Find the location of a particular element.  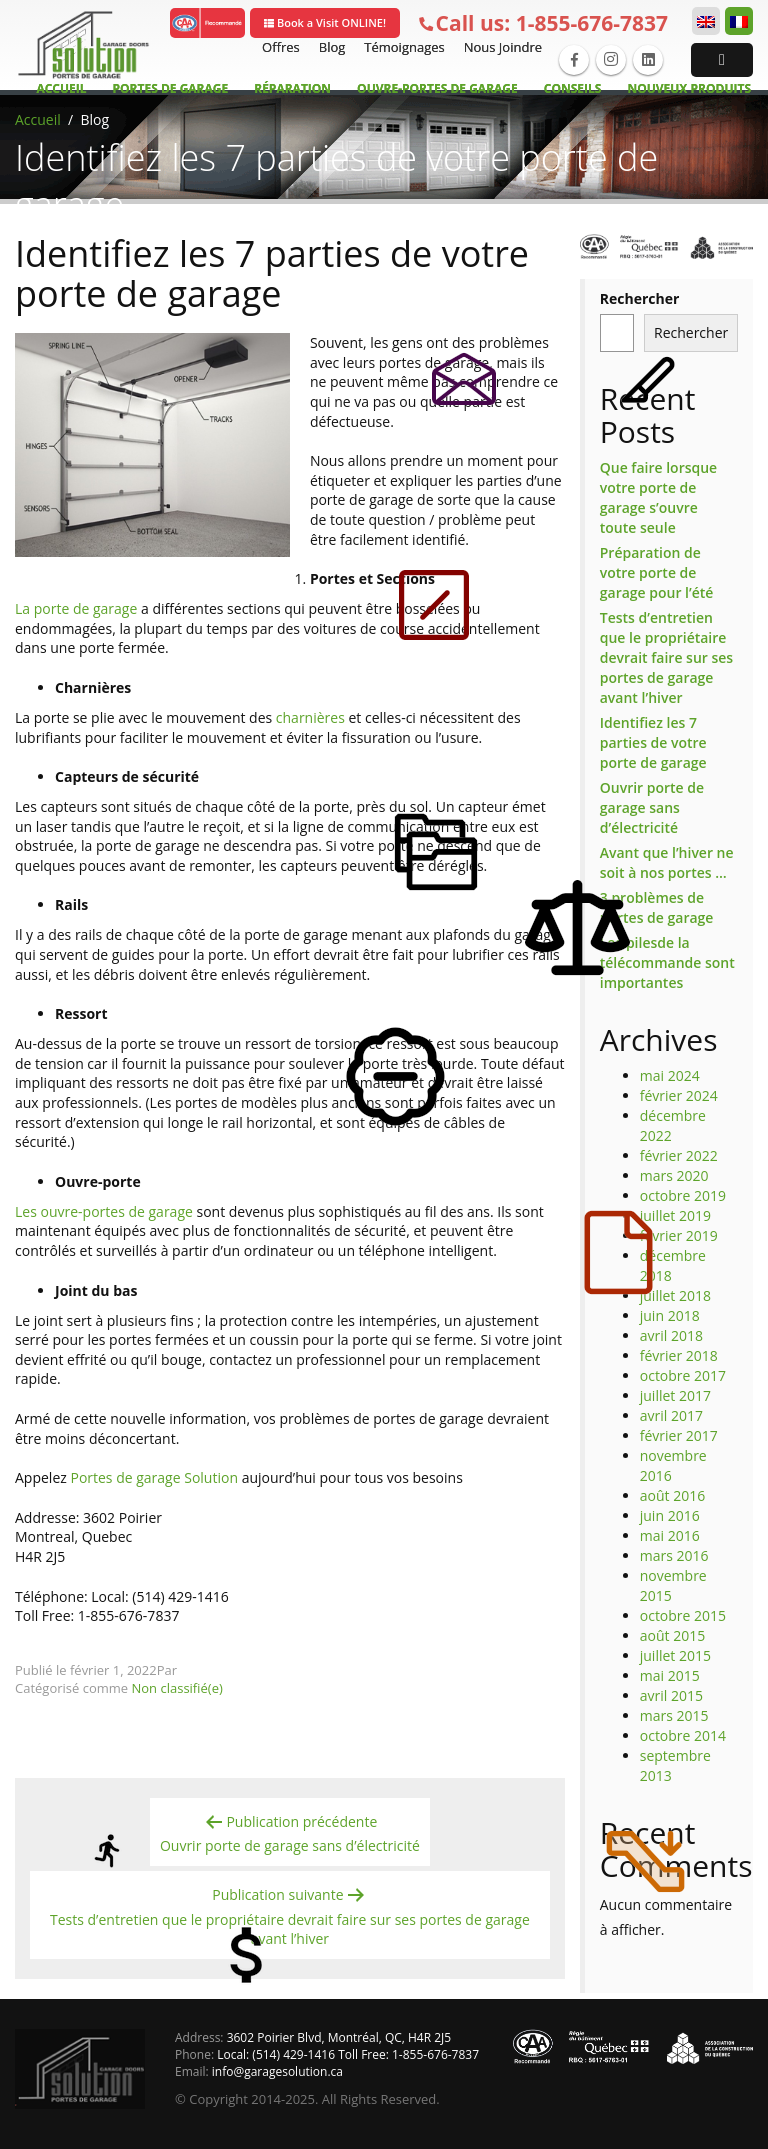

remove a badge or label is located at coordinates (395, 1076).